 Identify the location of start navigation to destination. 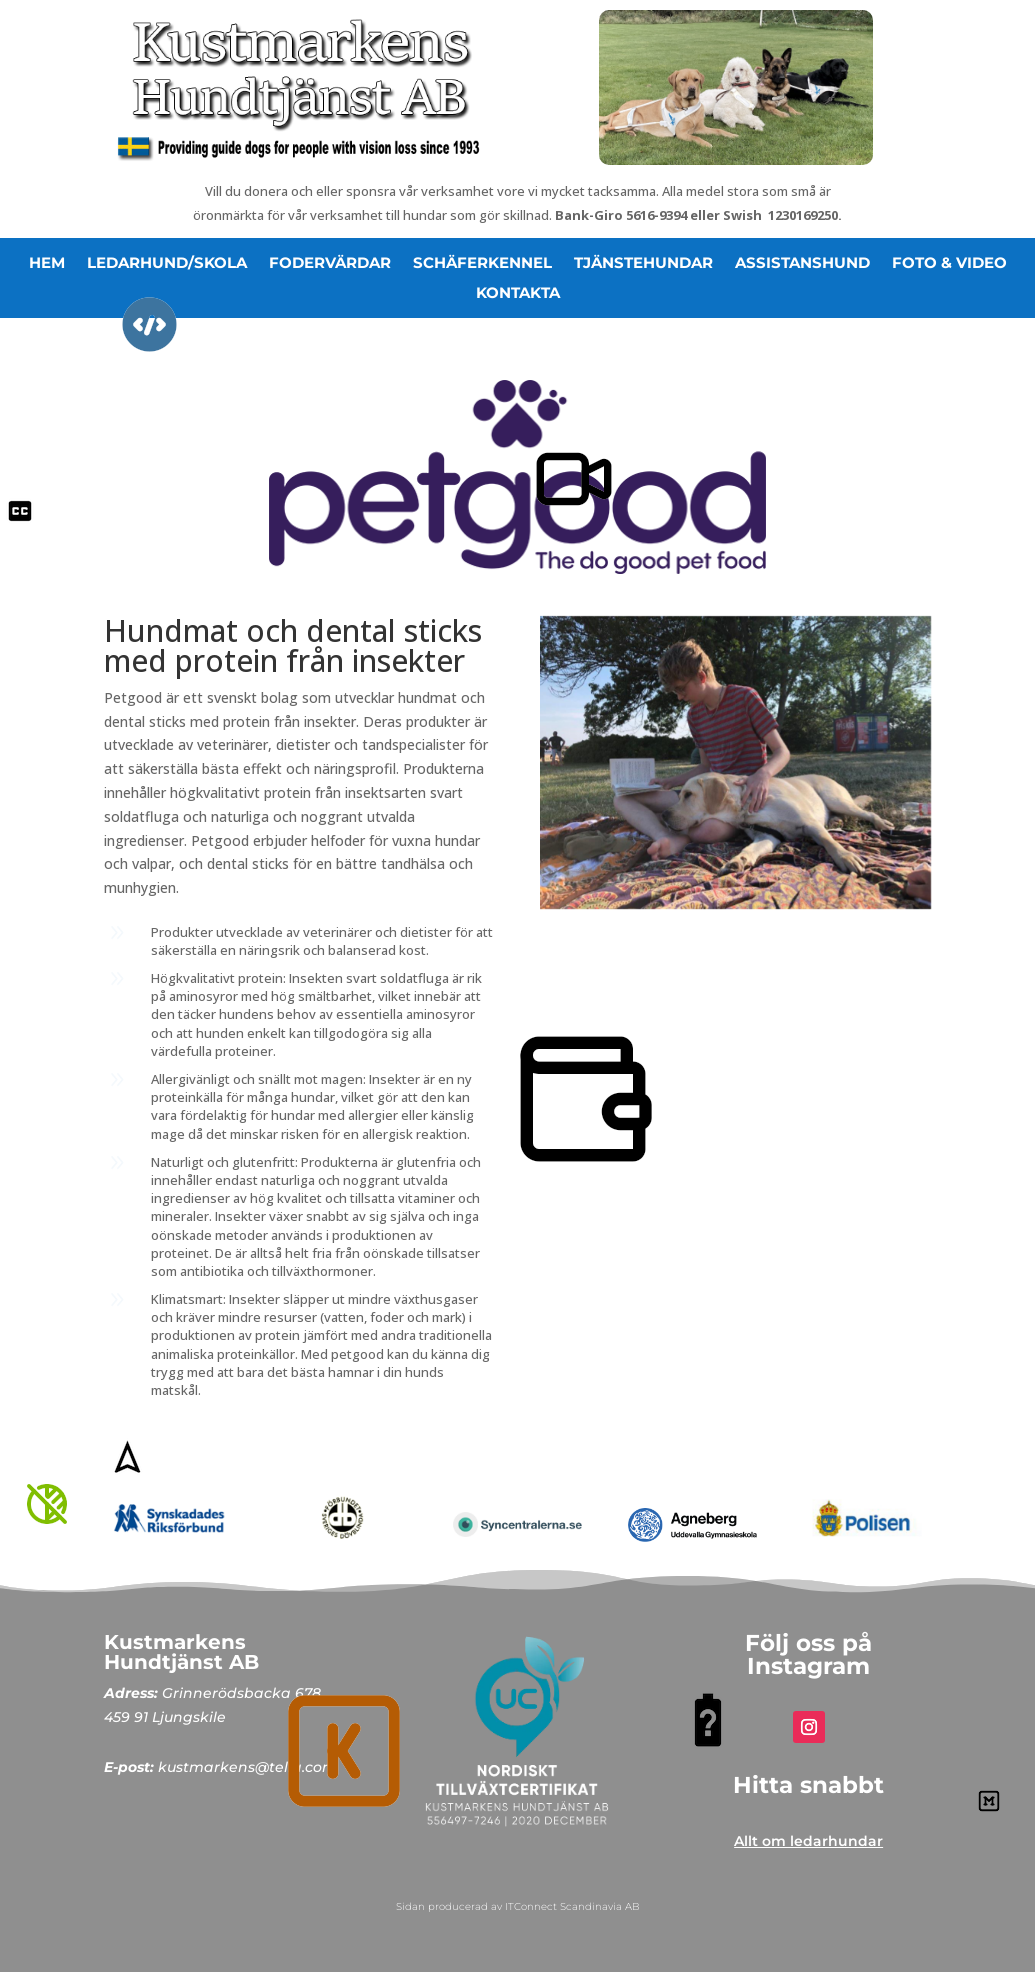
(127, 1457).